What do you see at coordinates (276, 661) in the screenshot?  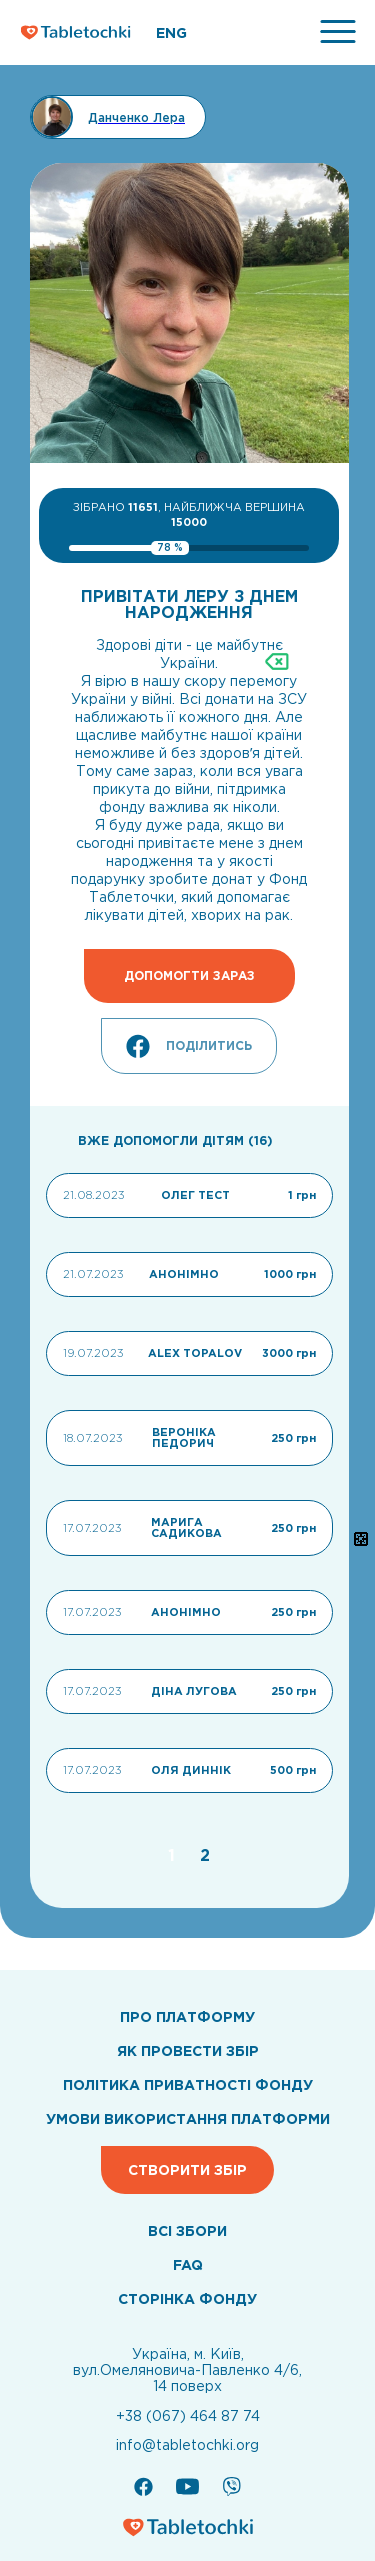 I see `delete the previous character` at bounding box center [276, 661].